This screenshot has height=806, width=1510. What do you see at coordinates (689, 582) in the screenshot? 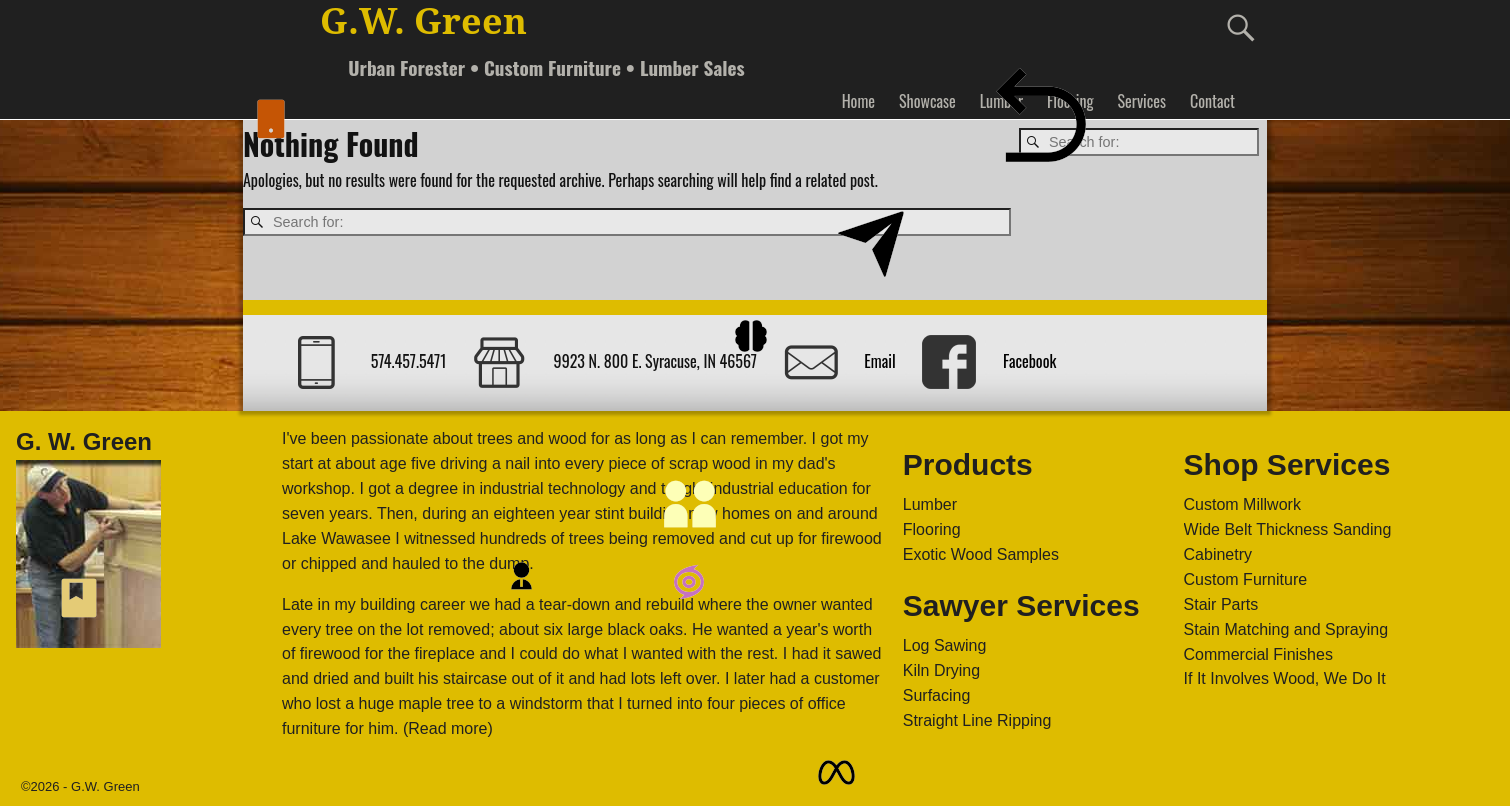
I see `indicates typhoon or hurricane weather alert` at bounding box center [689, 582].